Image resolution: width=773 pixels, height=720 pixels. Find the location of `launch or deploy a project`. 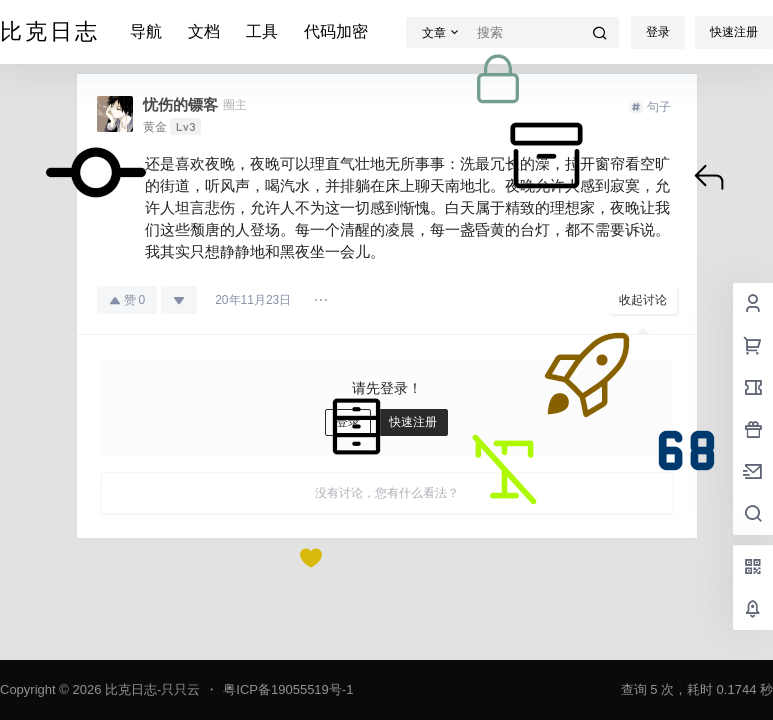

launch or deploy a project is located at coordinates (587, 375).